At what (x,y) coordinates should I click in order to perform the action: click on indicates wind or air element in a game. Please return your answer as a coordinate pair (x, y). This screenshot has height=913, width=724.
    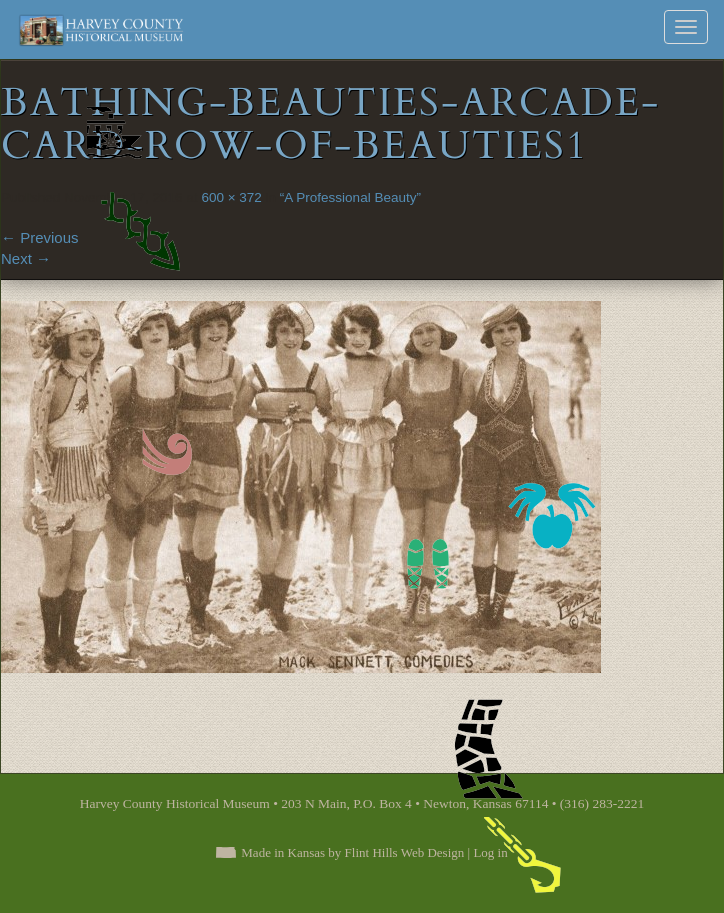
    Looking at the image, I should click on (167, 452).